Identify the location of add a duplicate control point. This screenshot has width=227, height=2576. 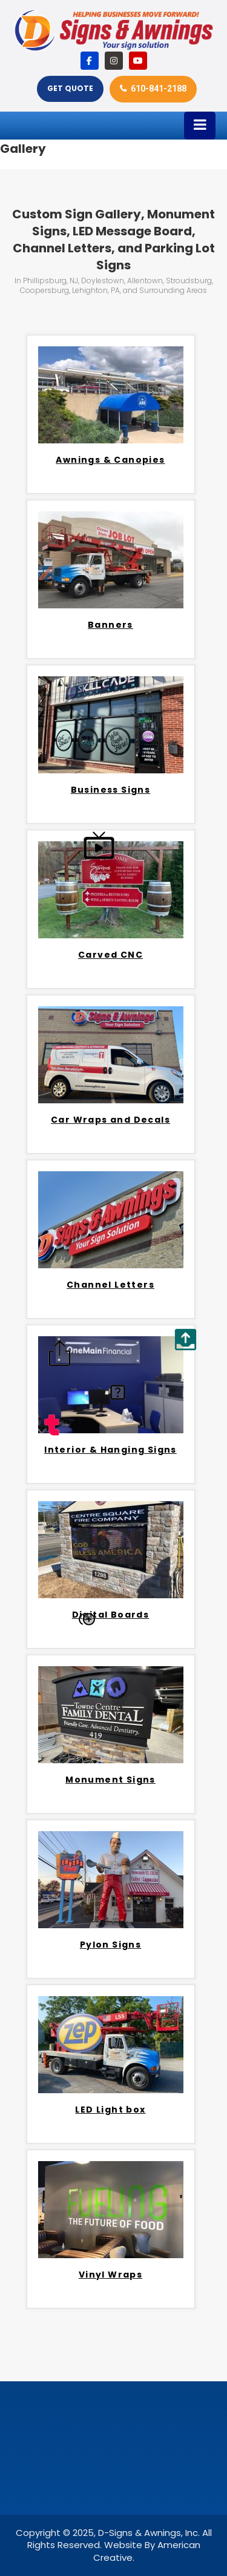
(87, 1619).